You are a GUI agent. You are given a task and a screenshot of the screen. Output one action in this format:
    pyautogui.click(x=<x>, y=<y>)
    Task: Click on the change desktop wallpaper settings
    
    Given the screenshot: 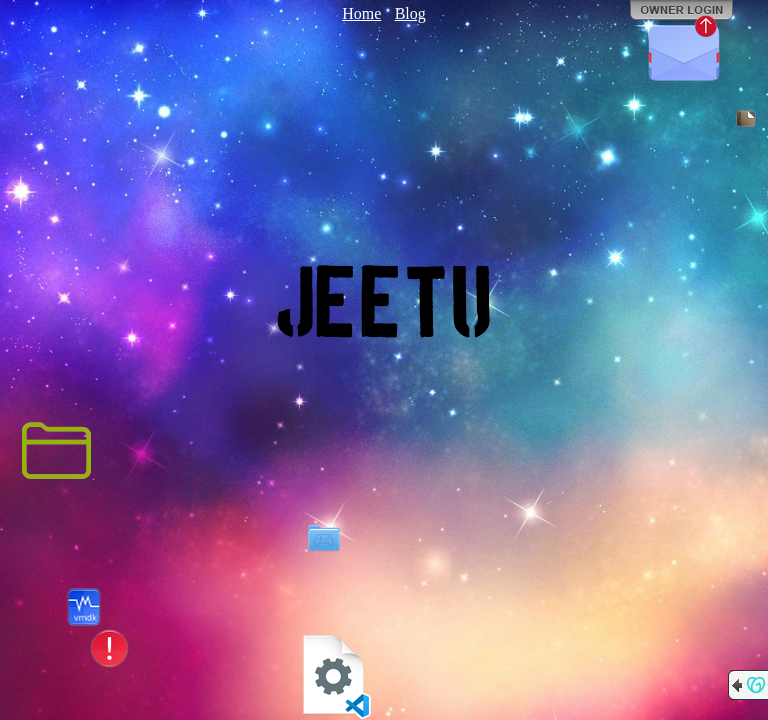 What is the action you would take?
    pyautogui.click(x=746, y=118)
    